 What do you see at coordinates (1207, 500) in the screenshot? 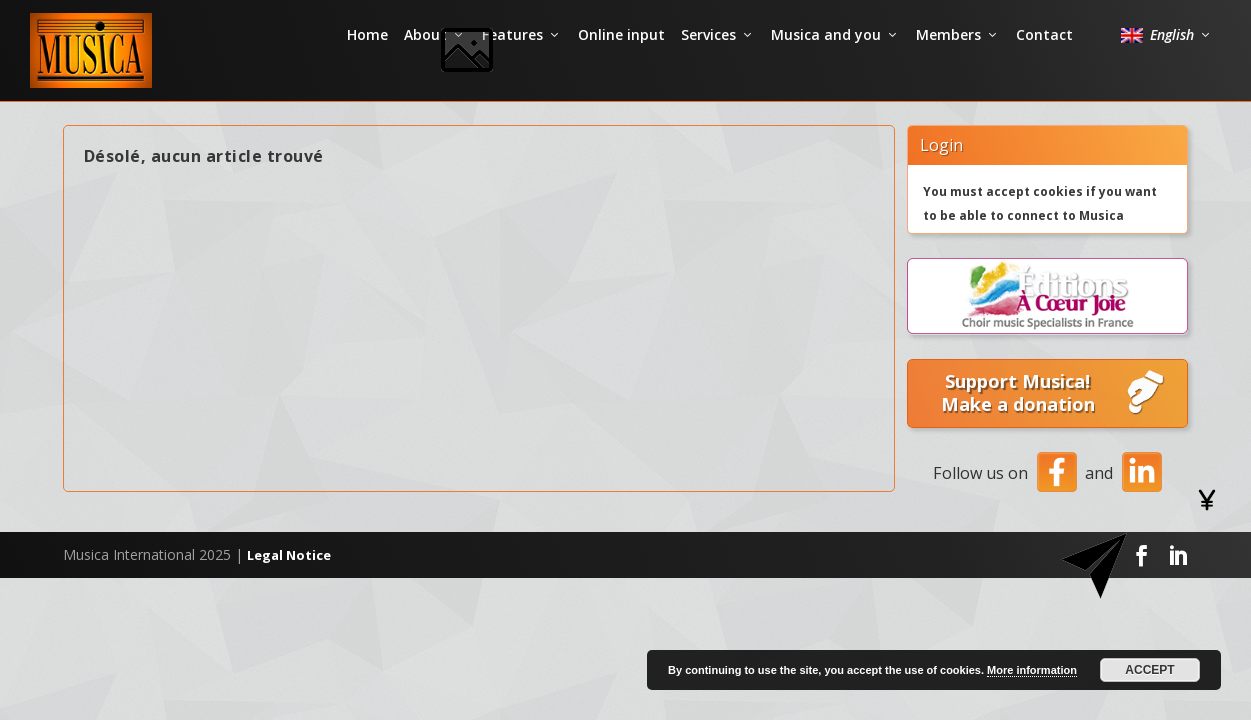
I see `select Japanese yen as currency` at bounding box center [1207, 500].